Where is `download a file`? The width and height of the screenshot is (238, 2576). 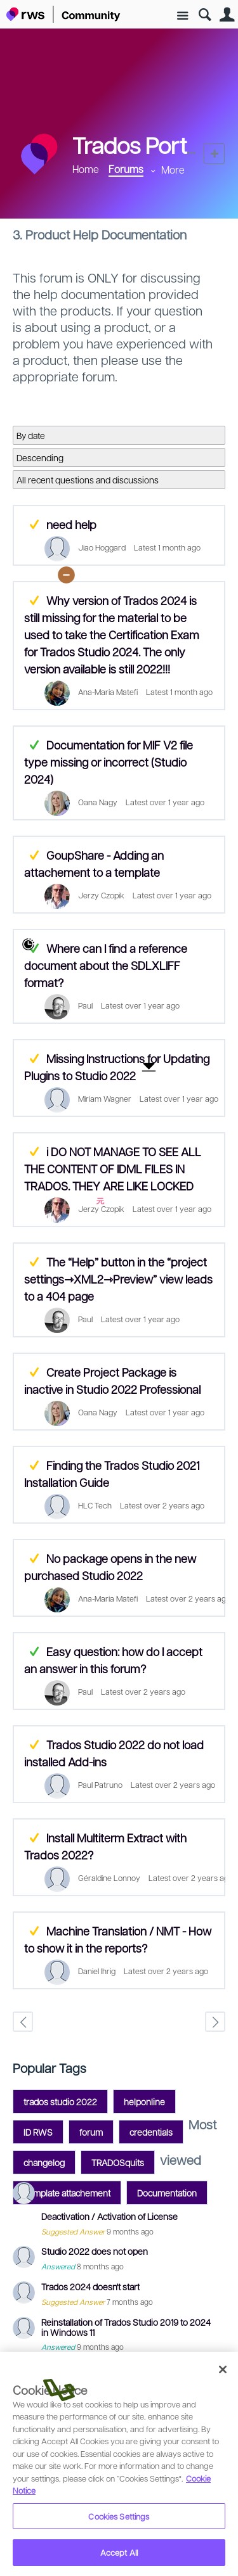 download a file is located at coordinates (149, 1064).